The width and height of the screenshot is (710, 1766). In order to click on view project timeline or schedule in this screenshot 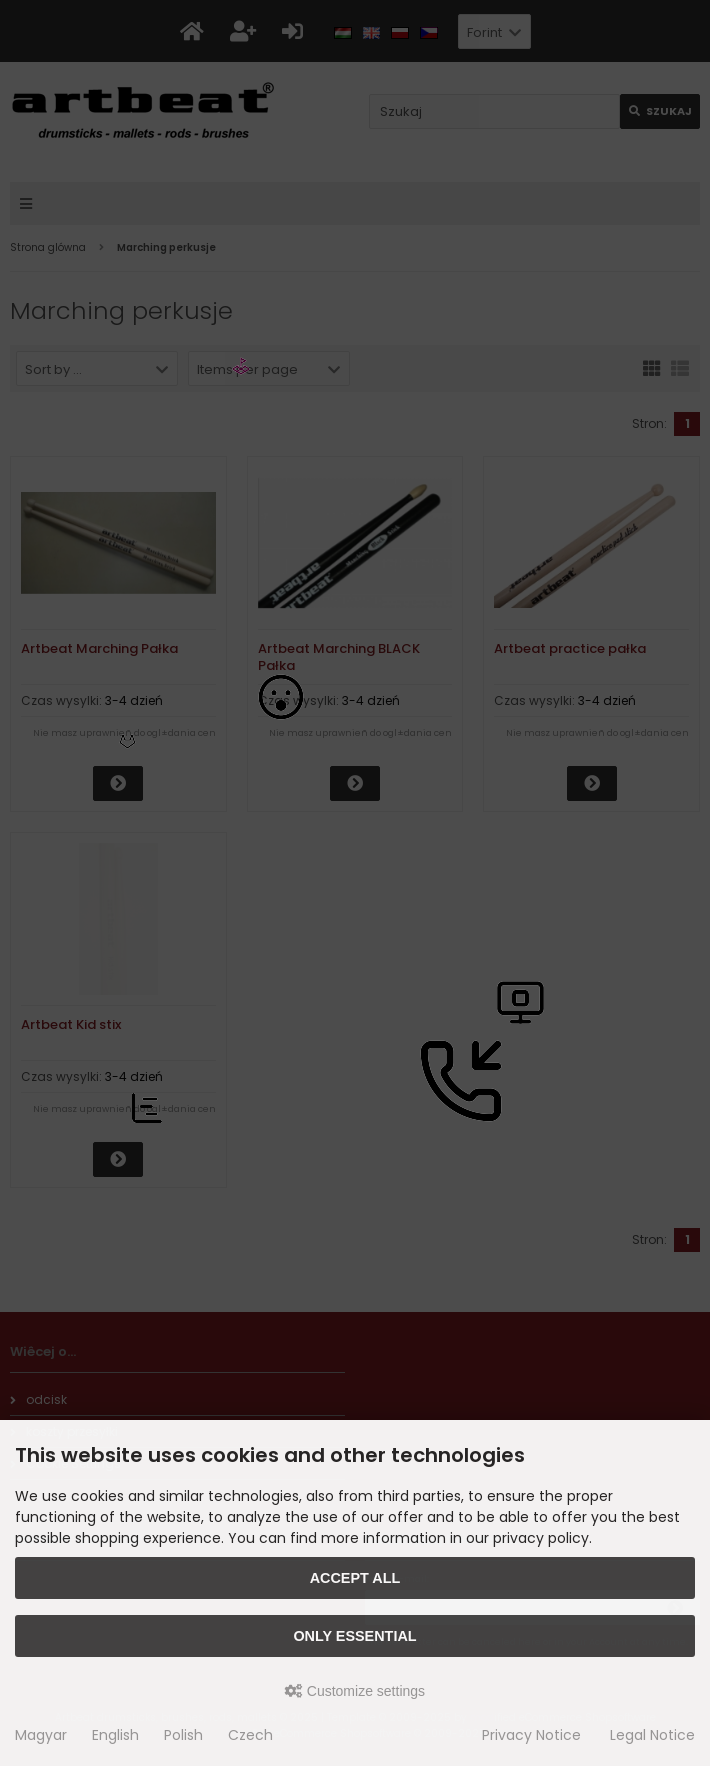, I will do `click(147, 1108)`.